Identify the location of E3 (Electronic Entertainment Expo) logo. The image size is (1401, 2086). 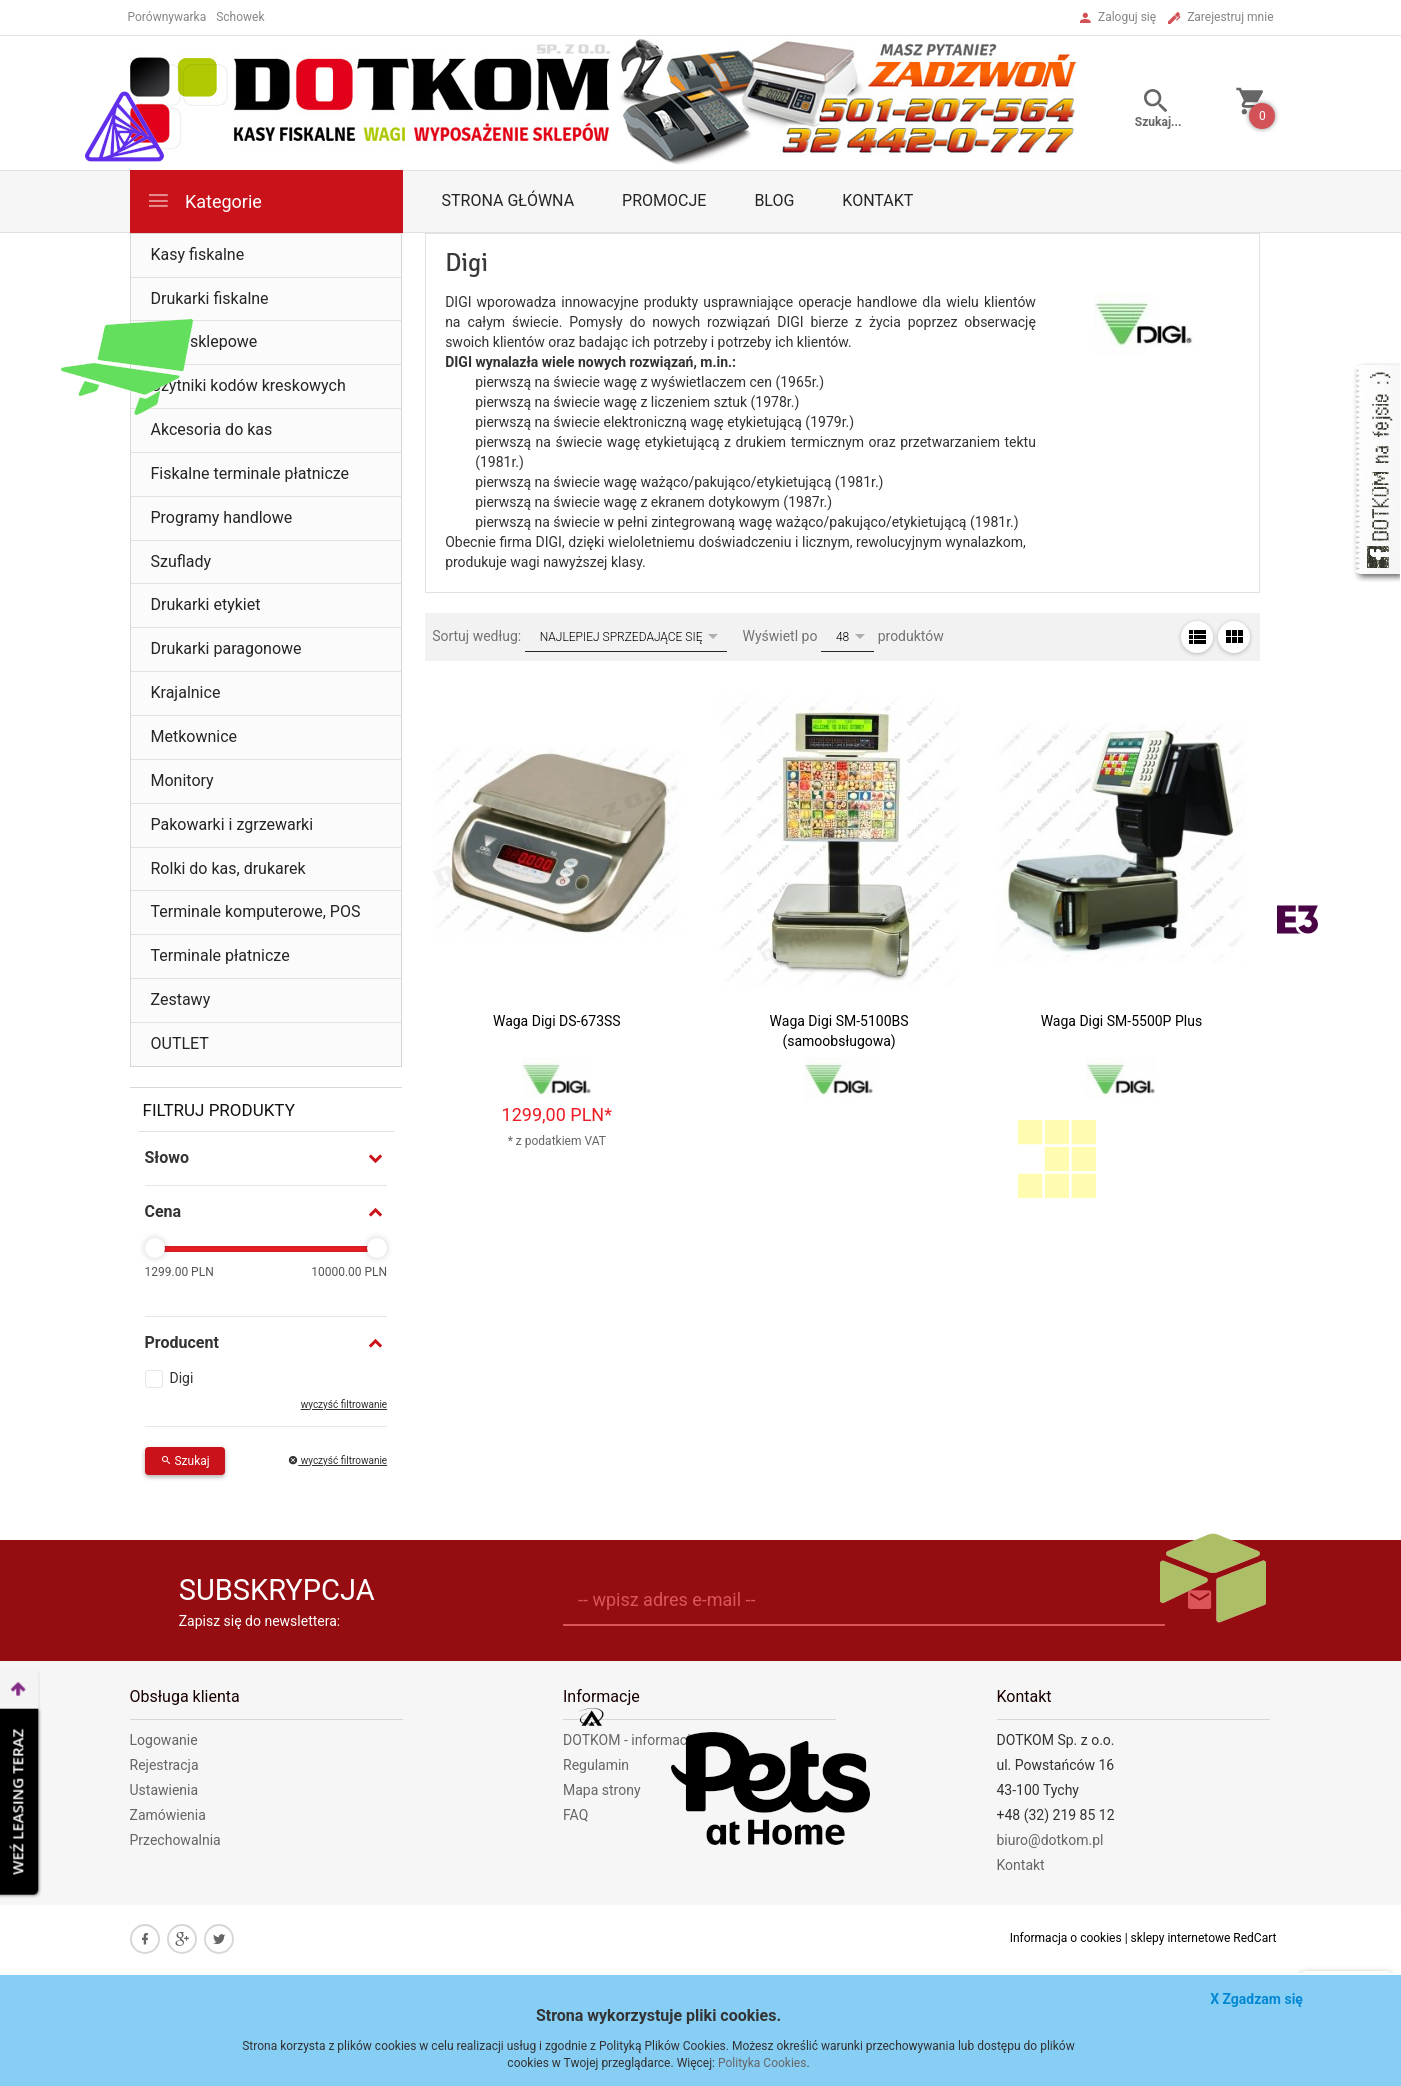
(1297, 919).